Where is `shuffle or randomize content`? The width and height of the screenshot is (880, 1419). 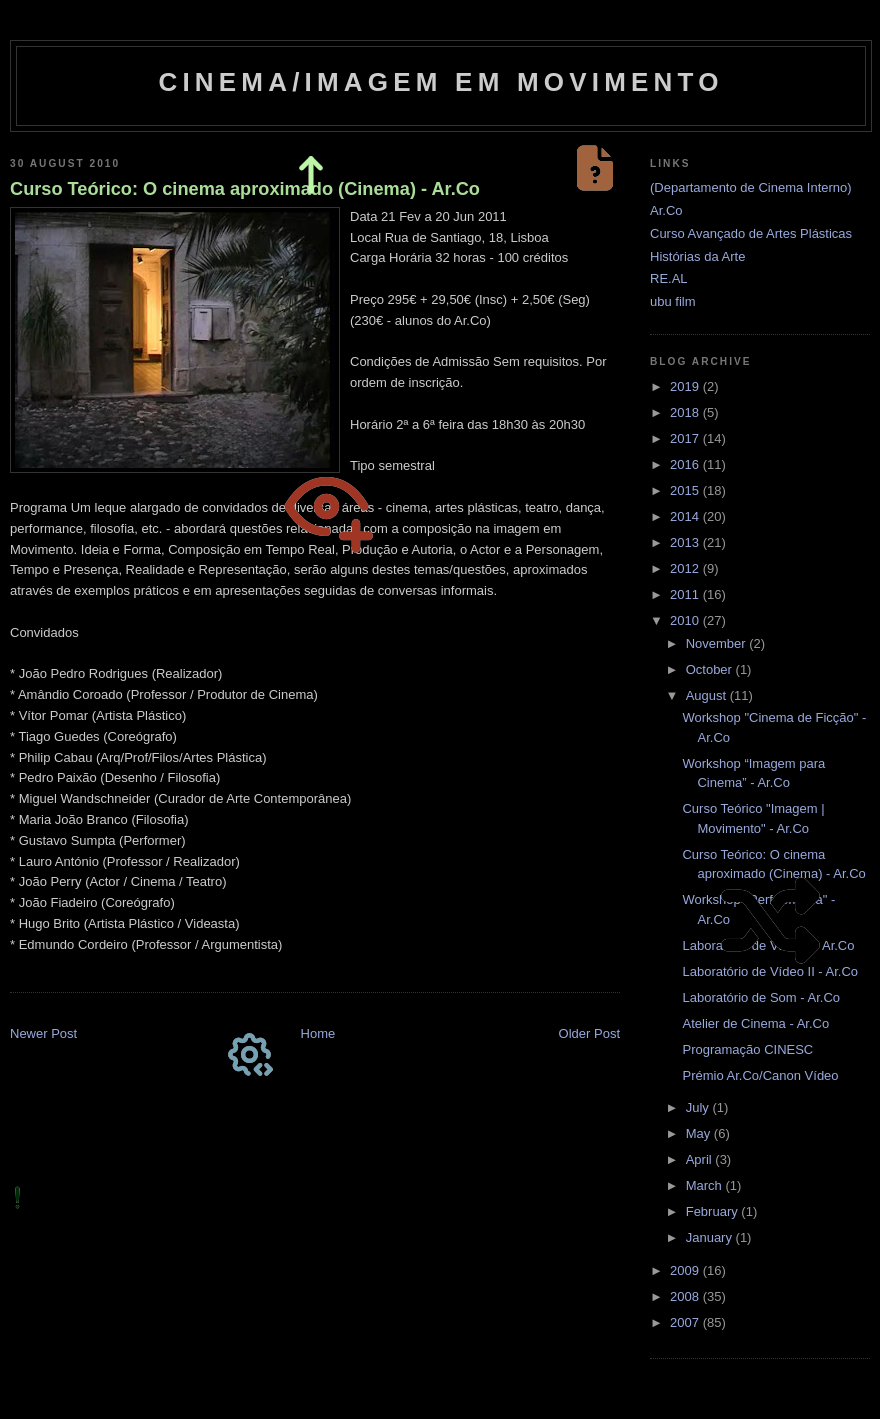
shuffle or randomize content is located at coordinates (770, 920).